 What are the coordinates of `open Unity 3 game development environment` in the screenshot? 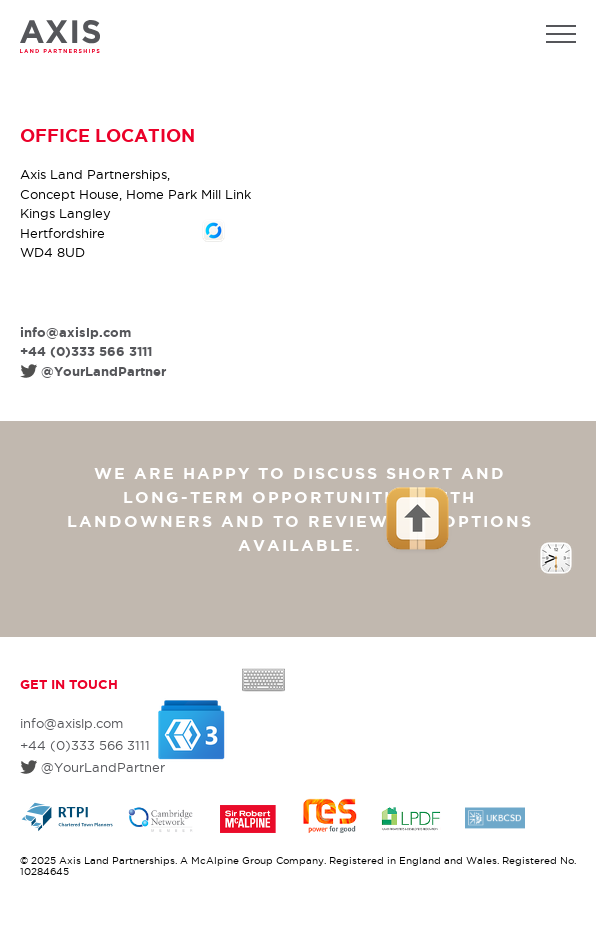 It's located at (191, 731).